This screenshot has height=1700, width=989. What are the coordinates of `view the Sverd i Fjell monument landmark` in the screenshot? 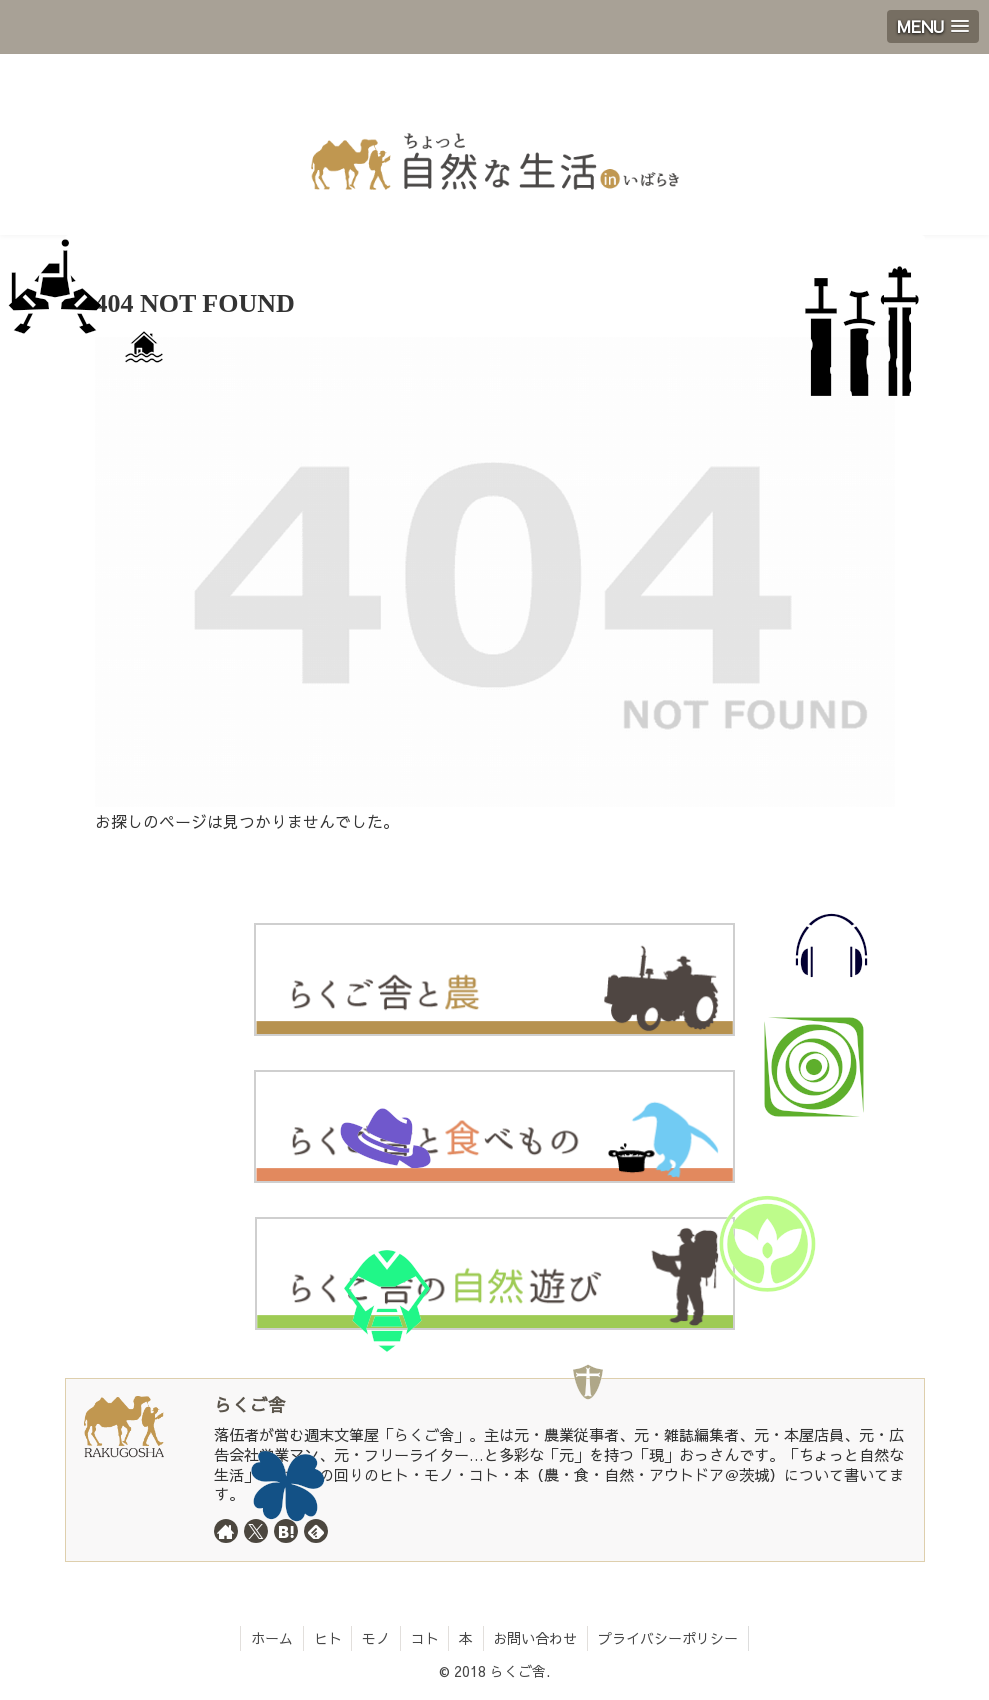 It's located at (862, 329).